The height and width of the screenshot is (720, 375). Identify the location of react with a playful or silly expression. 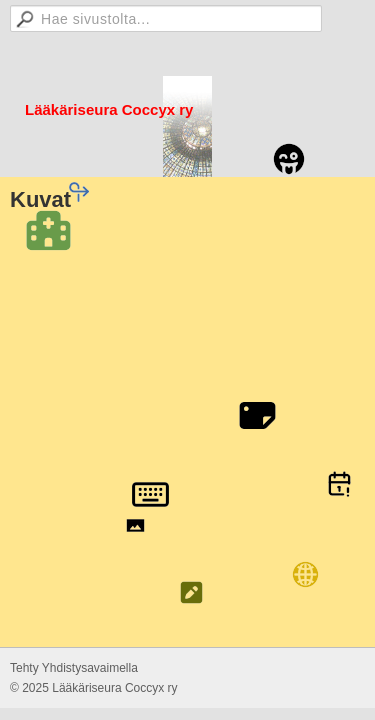
(289, 159).